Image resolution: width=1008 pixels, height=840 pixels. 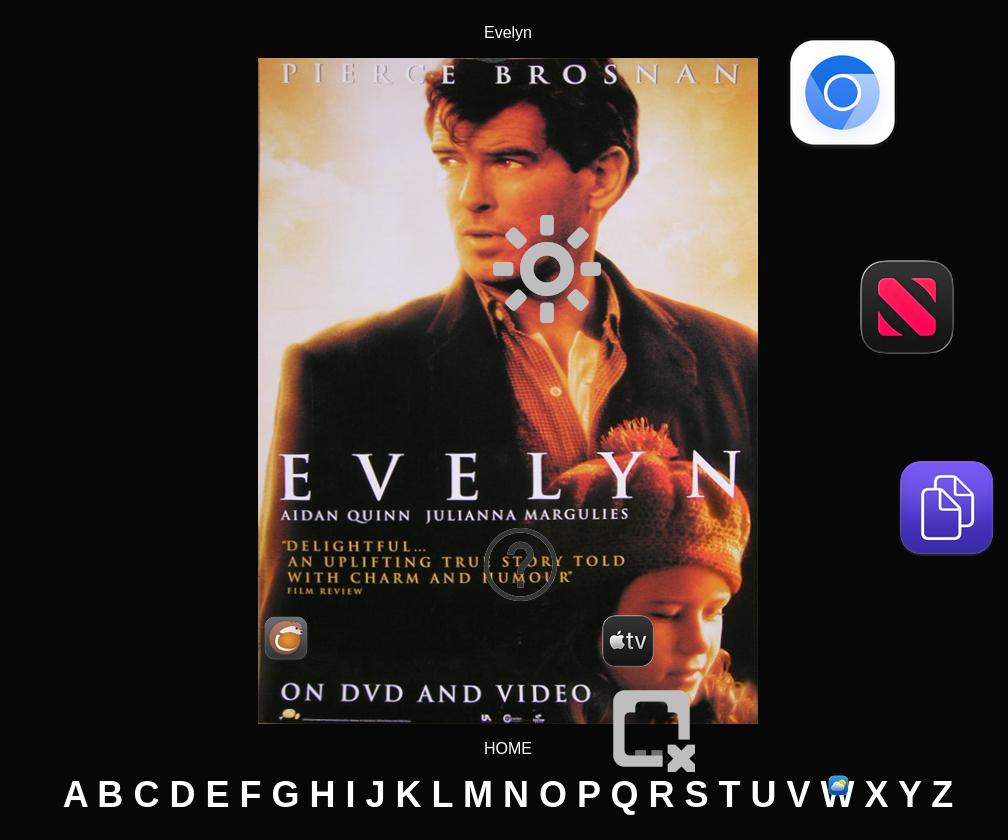 I want to click on open lutris gaming platform, so click(x=286, y=638).